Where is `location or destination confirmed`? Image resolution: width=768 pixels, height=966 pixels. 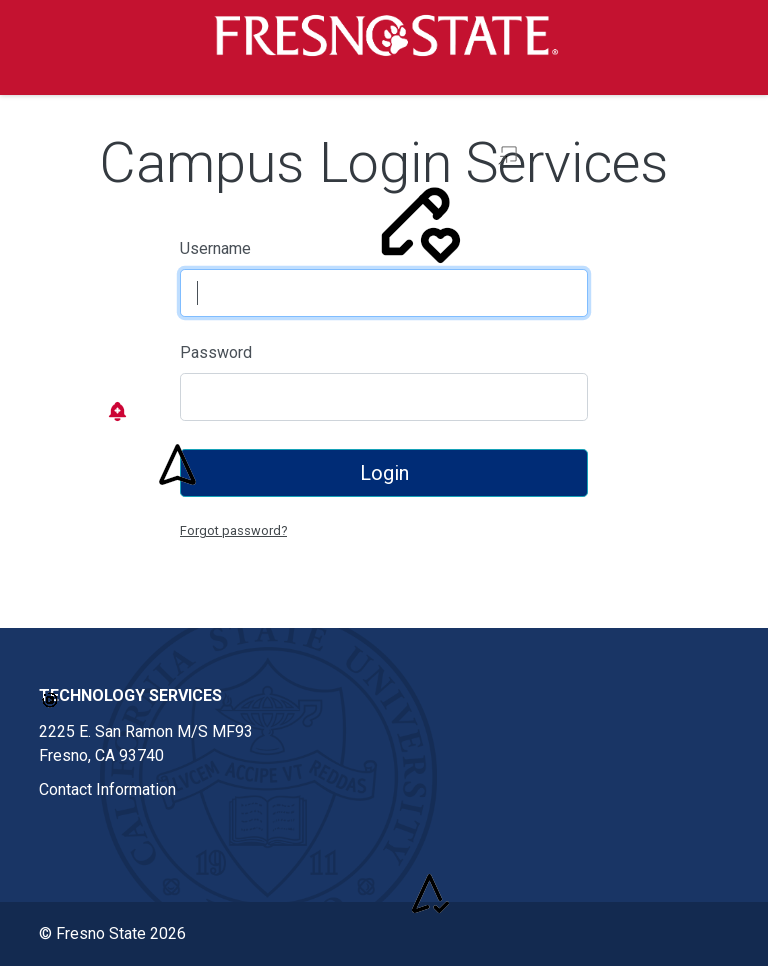 location or destination confirmed is located at coordinates (429, 893).